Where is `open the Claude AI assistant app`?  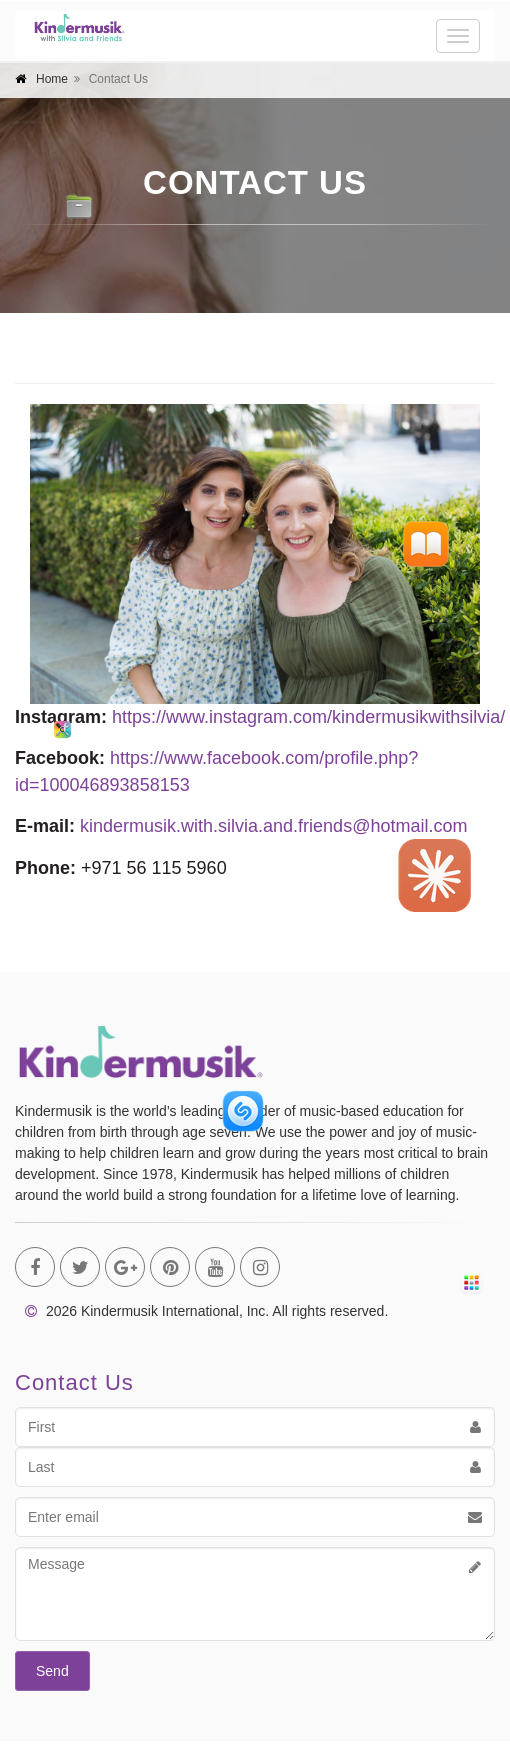
open the Claude AI assistant app is located at coordinates (434, 875).